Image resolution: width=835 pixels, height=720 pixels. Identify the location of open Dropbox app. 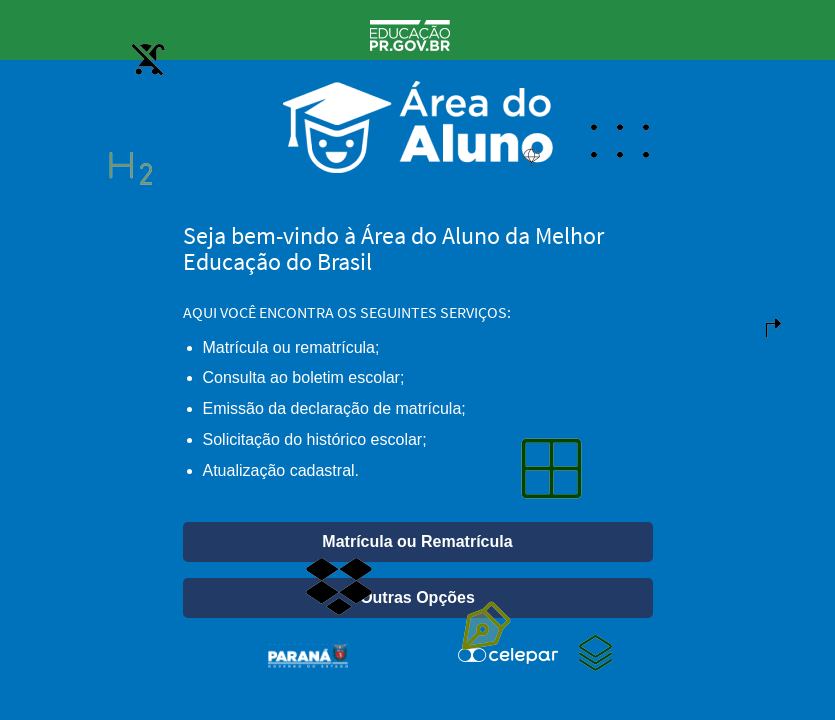
(339, 583).